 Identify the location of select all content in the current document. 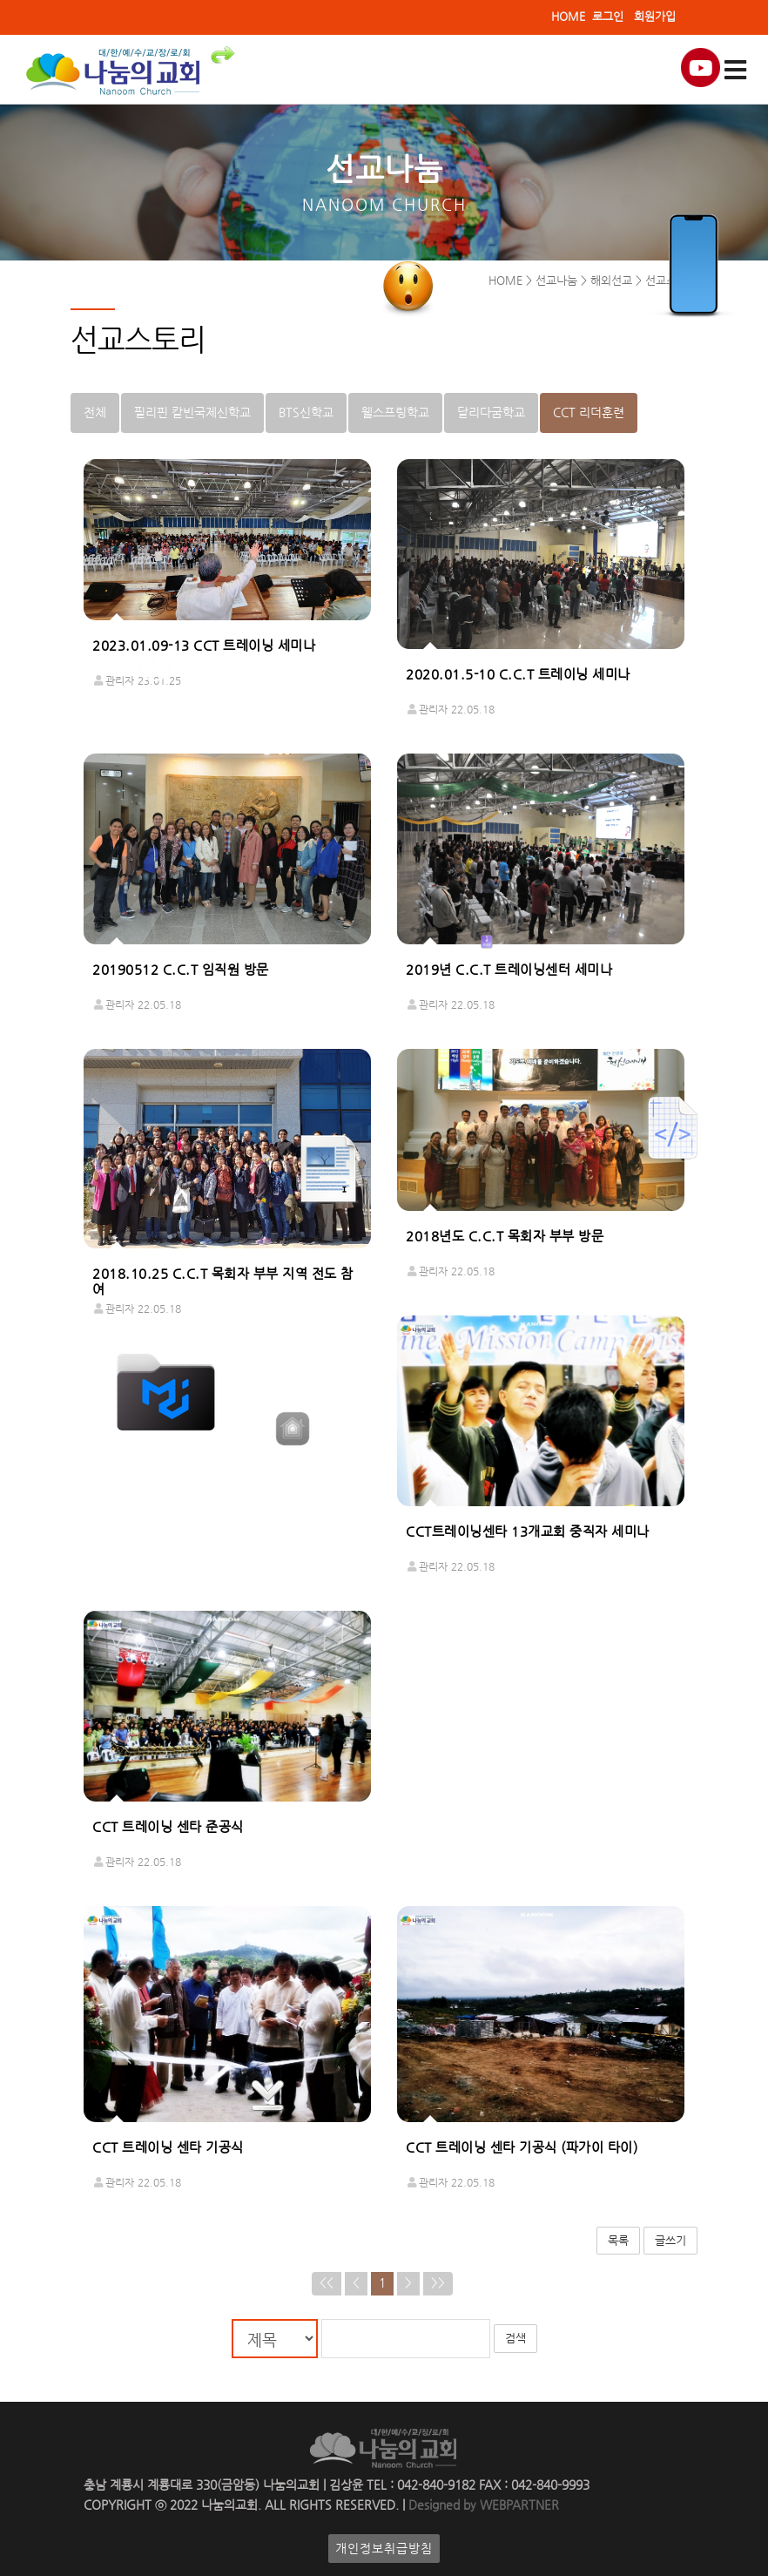
(329, 1168).